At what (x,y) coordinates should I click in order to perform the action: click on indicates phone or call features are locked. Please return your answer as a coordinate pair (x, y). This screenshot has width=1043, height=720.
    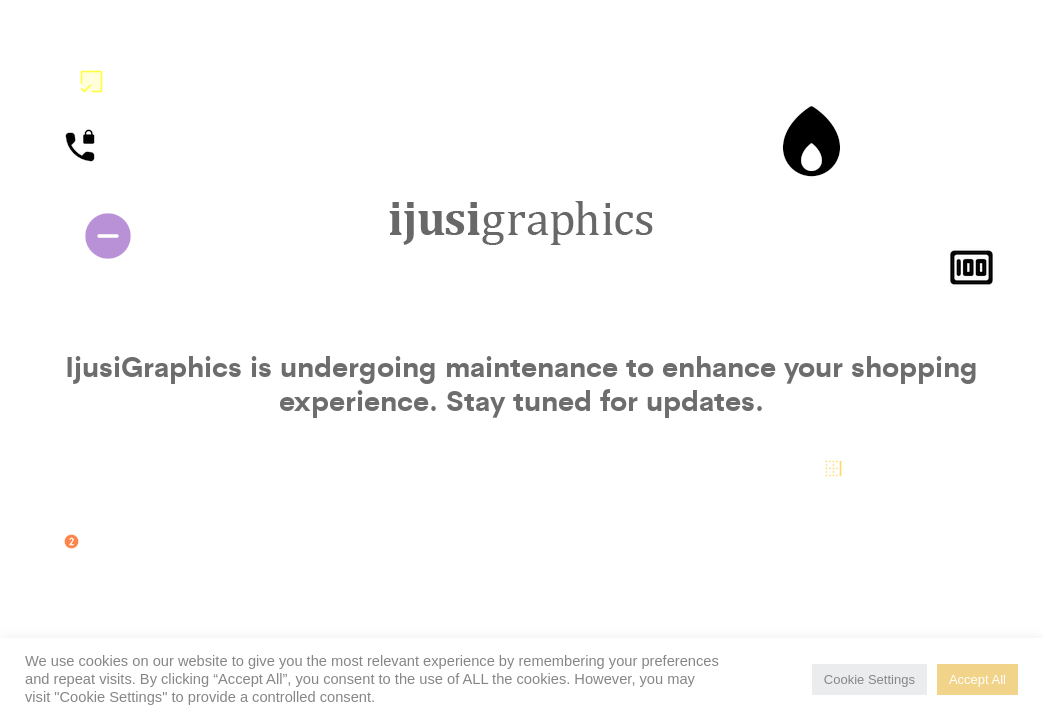
    Looking at the image, I should click on (80, 147).